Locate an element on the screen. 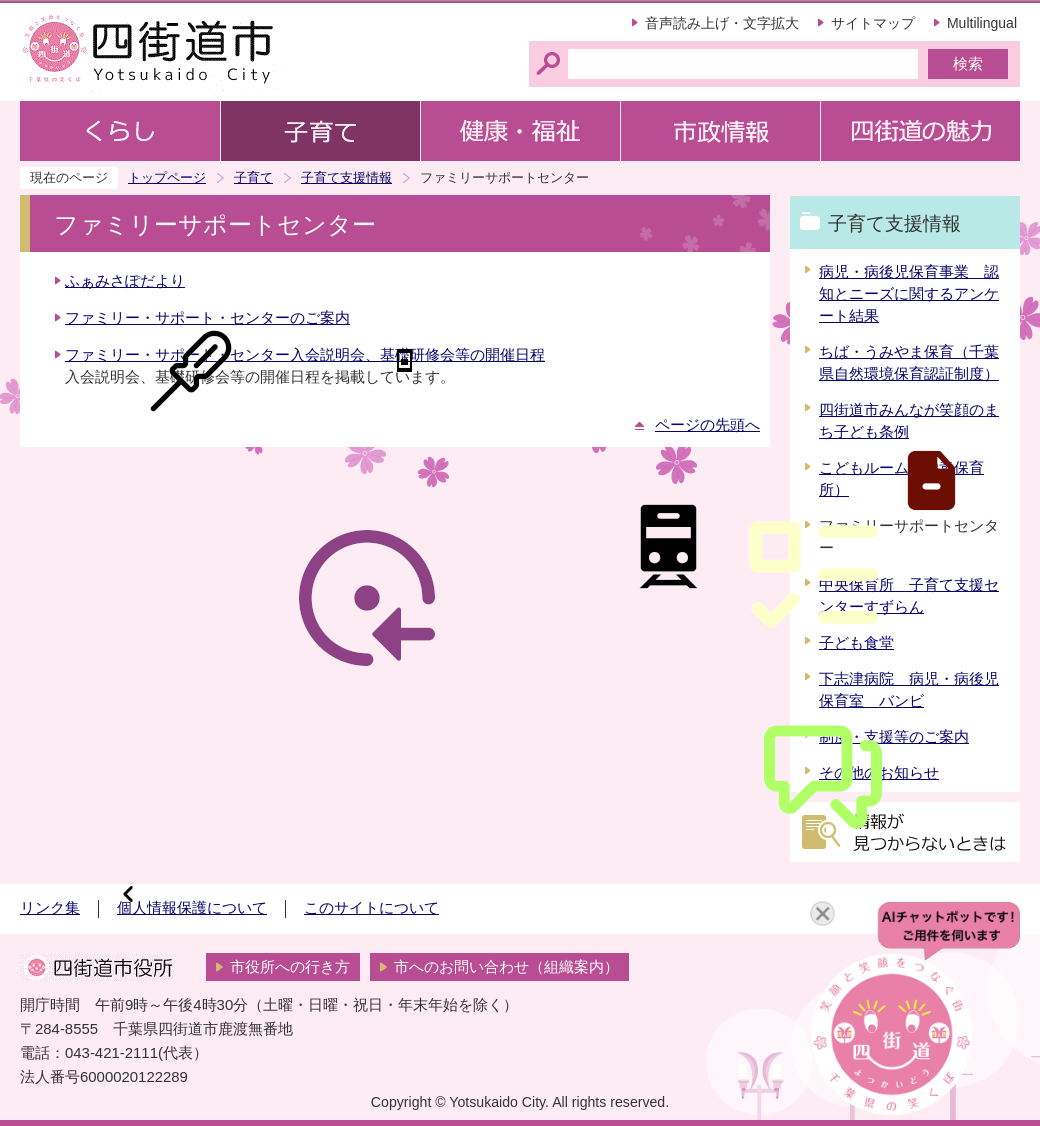 The width and height of the screenshot is (1040, 1126). remove or delete a file is located at coordinates (931, 480).